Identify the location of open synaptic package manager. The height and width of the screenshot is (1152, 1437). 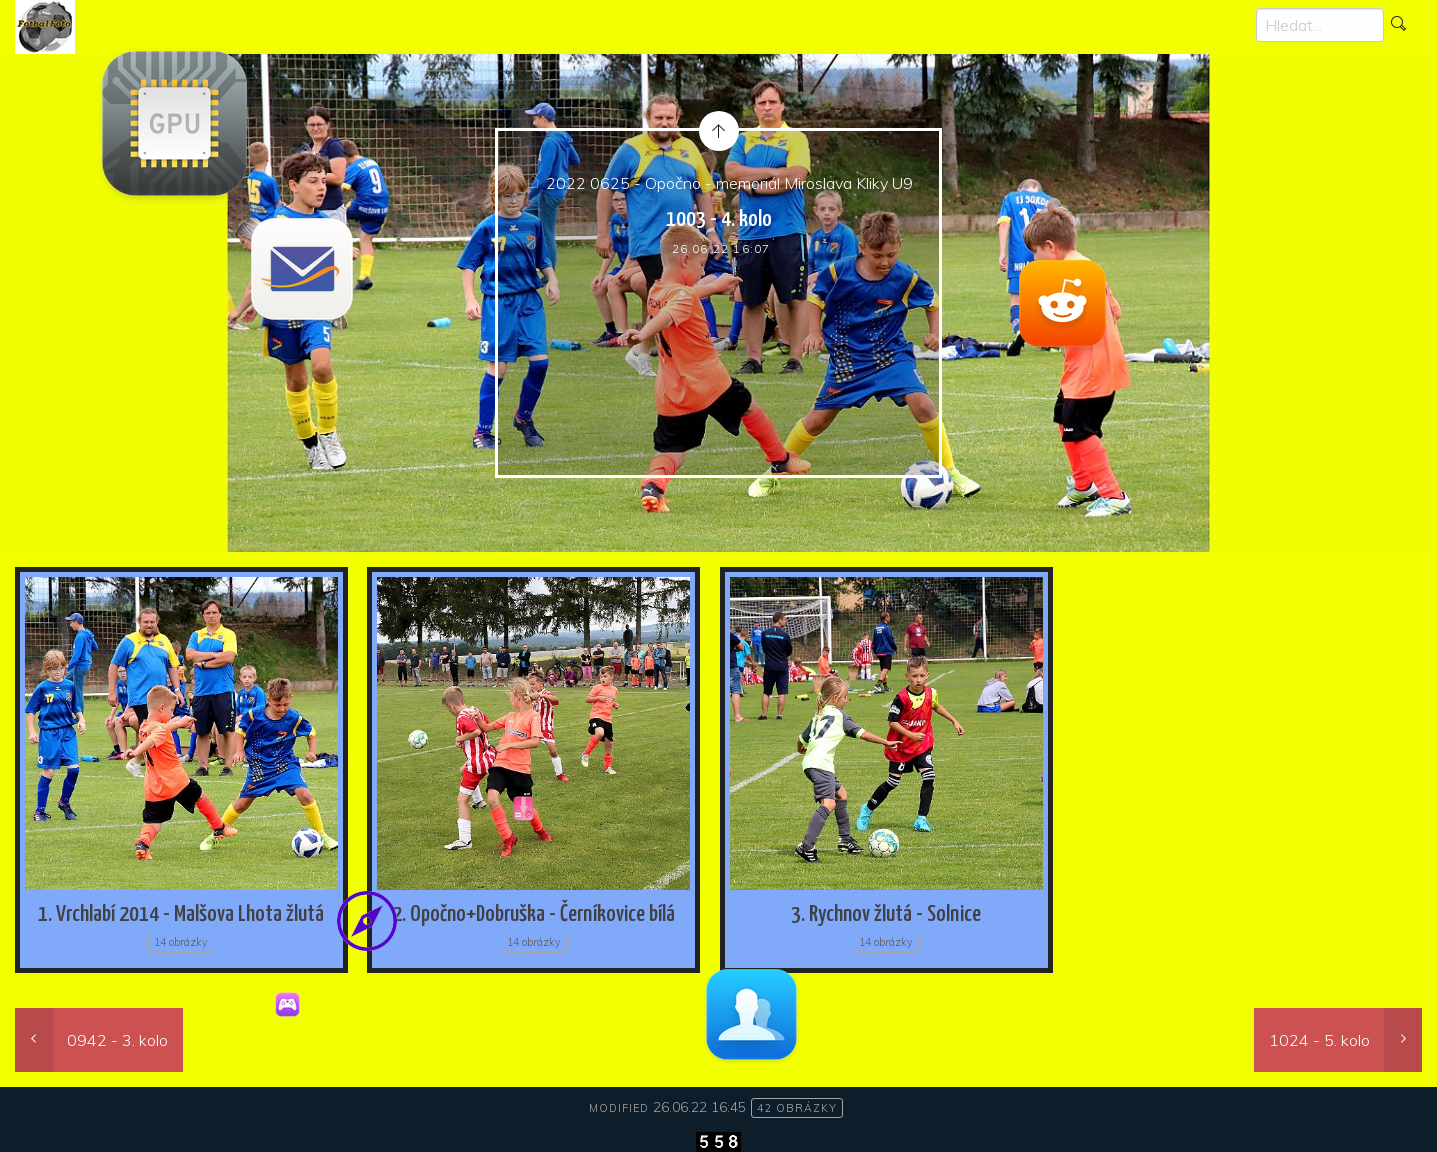
(523, 808).